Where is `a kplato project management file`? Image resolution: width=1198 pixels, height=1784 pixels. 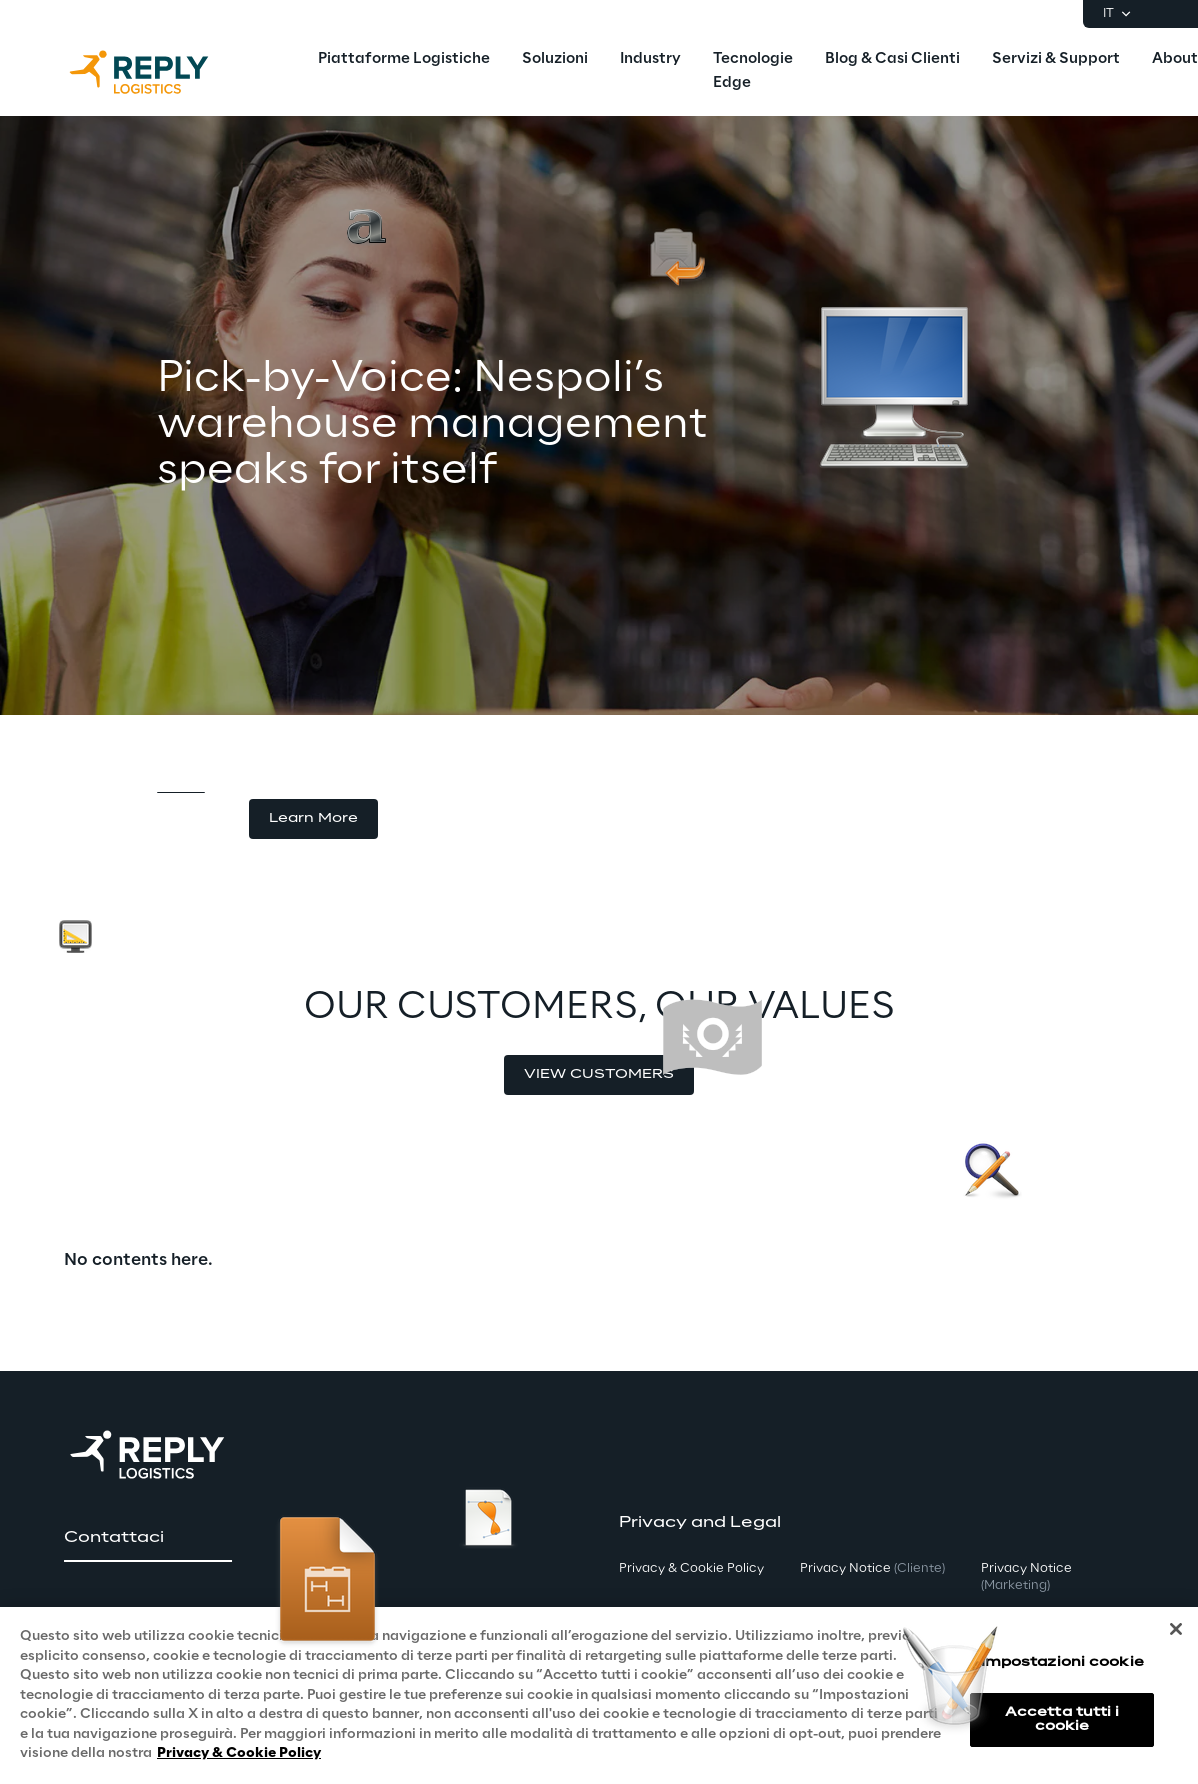
a kplato project management file is located at coordinates (327, 1581).